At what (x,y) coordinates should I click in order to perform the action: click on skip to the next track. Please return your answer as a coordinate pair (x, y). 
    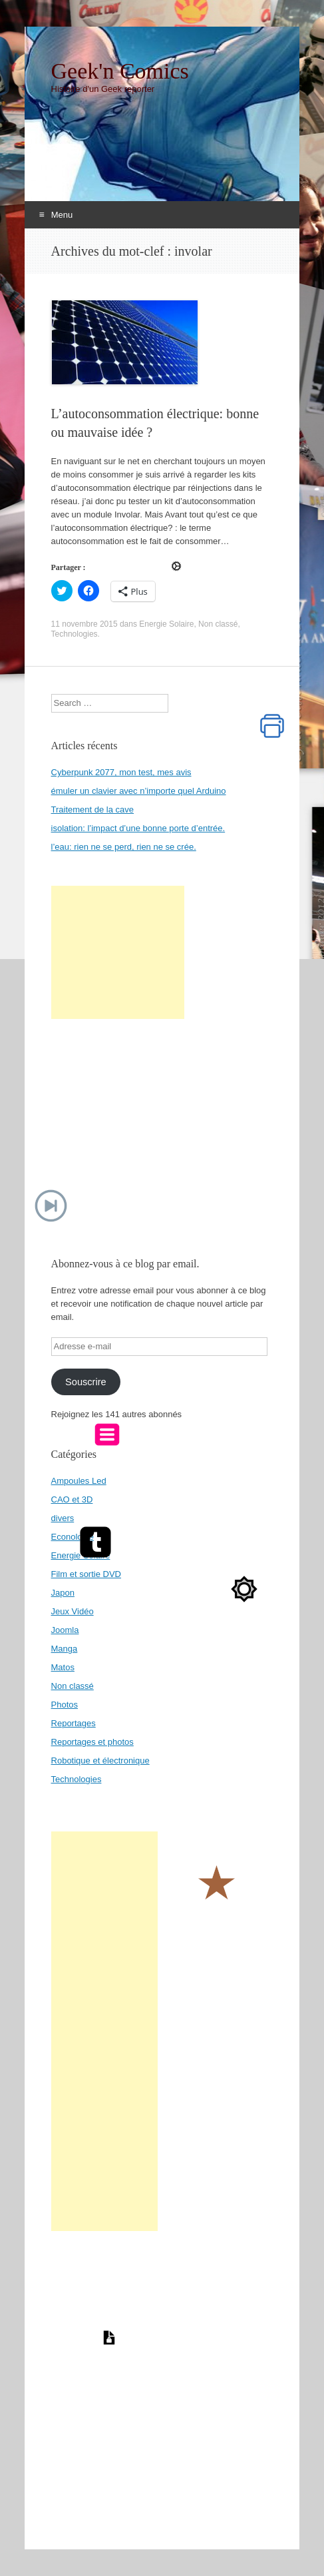
    Looking at the image, I should click on (51, 1205).